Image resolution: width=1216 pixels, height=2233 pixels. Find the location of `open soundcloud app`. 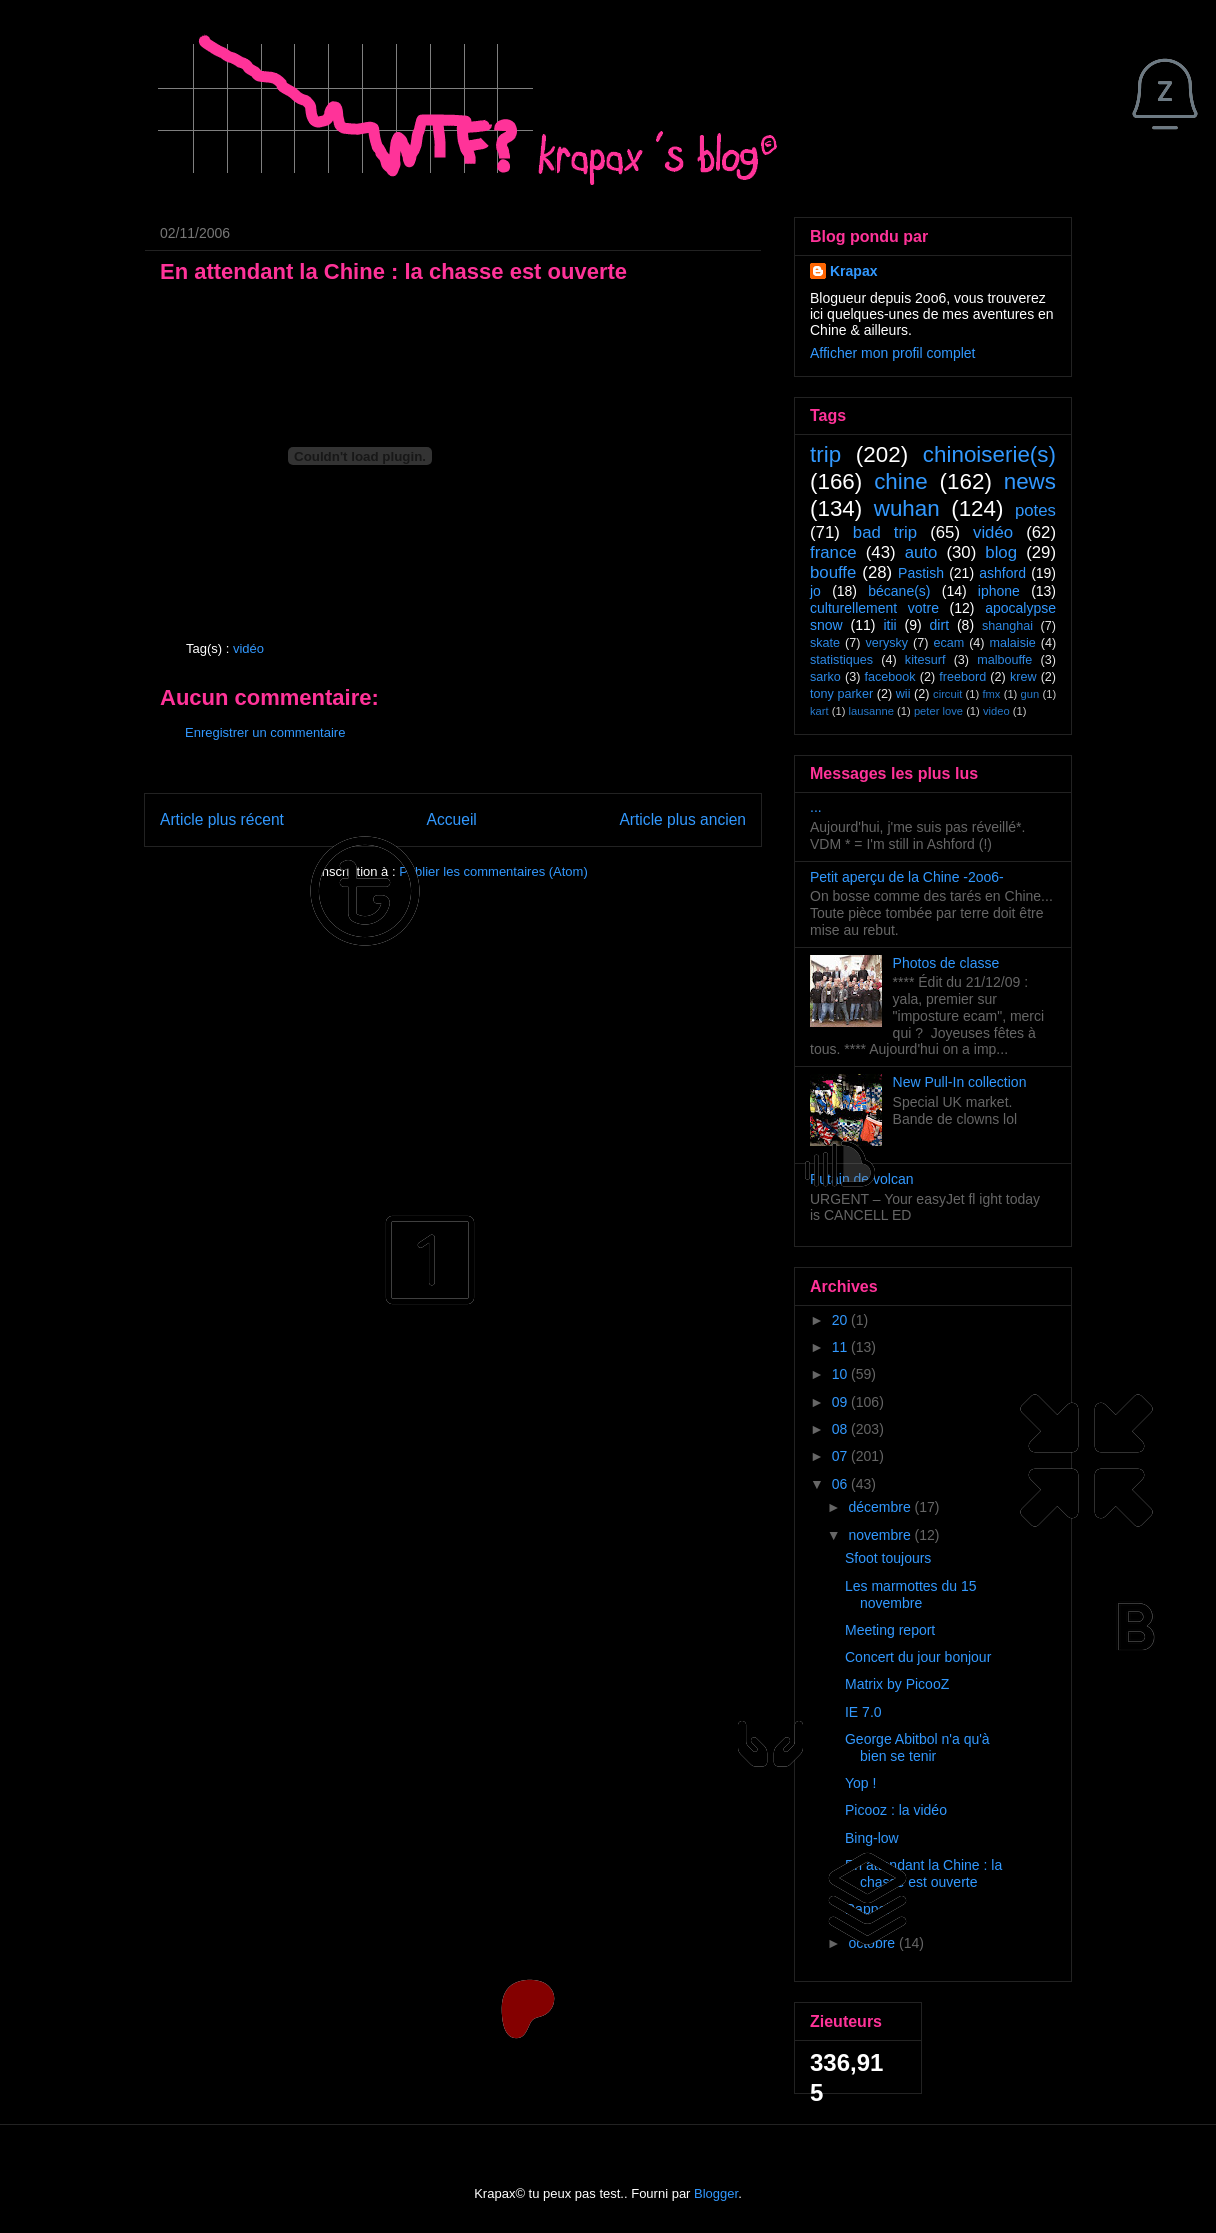

open soundcloud app is located at coordinates (839, 1166).